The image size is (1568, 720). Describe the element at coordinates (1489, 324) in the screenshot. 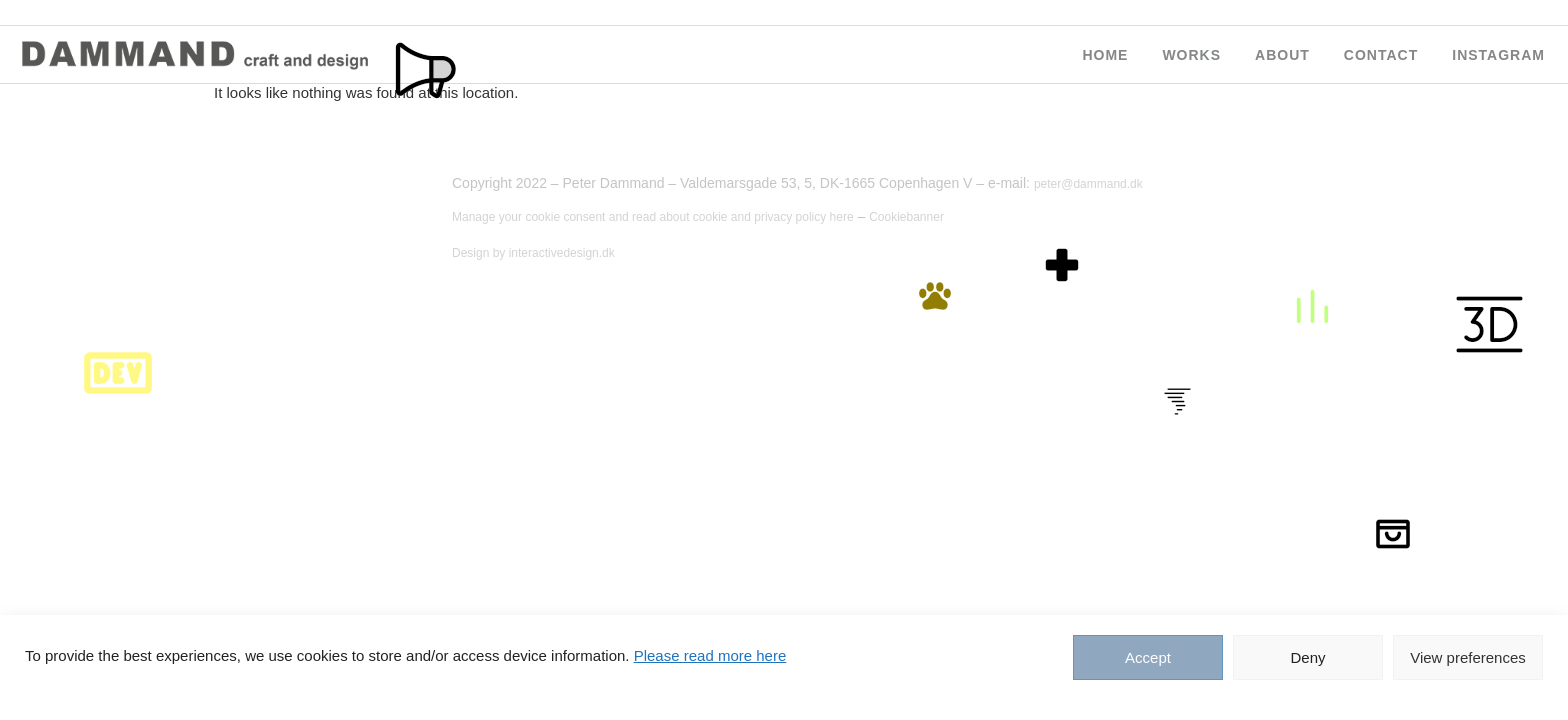

I see `switch to 3D view mode` at that location.